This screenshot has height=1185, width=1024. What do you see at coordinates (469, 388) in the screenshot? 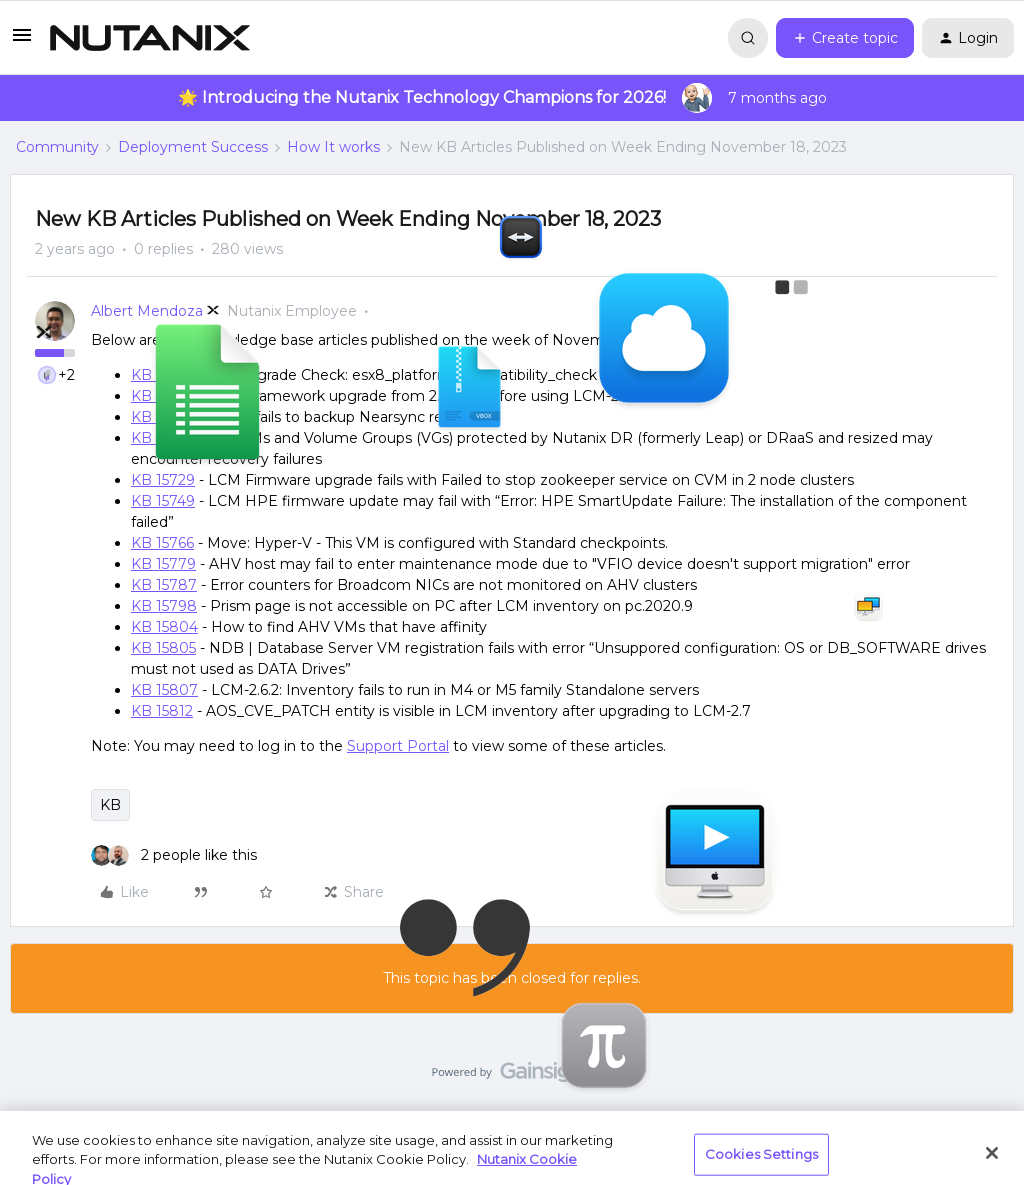
I see `a VirtualBox virtual machine configuration file` at bounding box center [469, 388].